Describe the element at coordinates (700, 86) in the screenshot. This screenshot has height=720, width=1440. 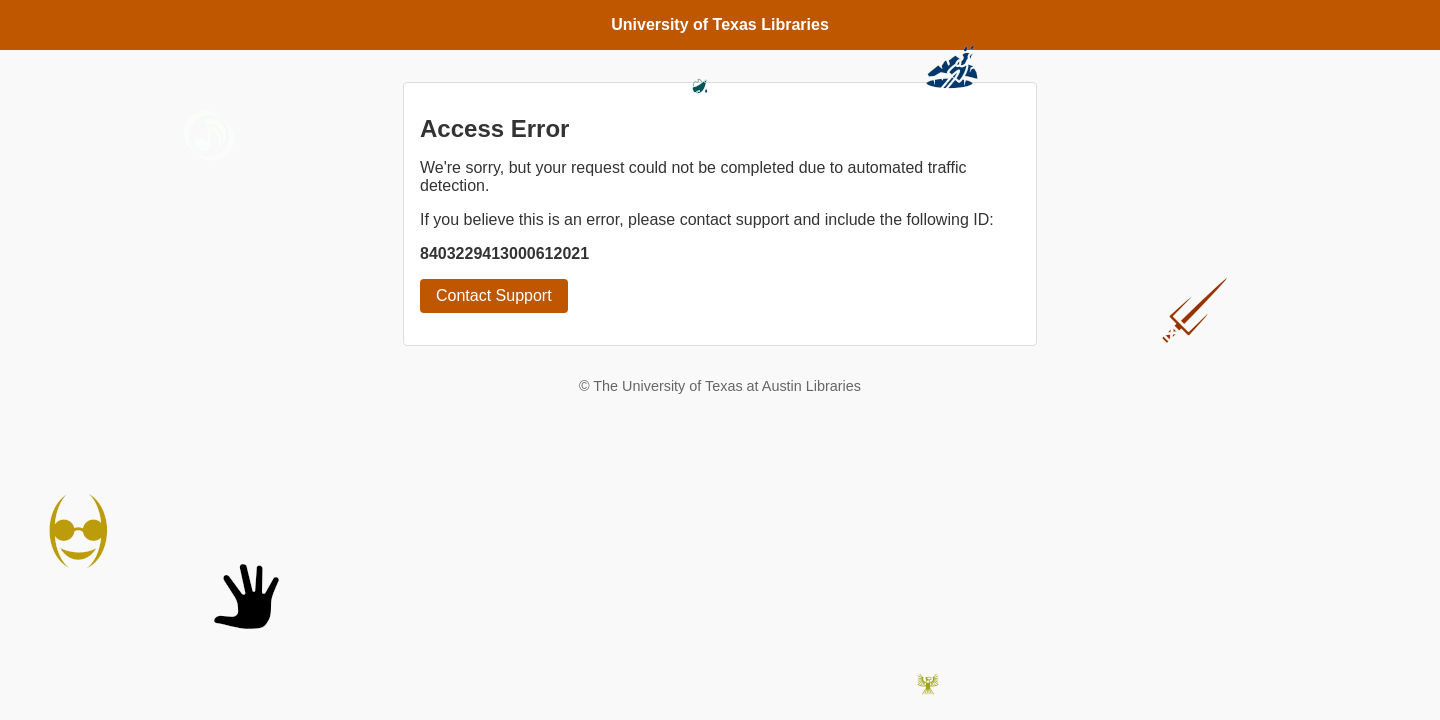
I see `equip or use waterskin item` at that location.